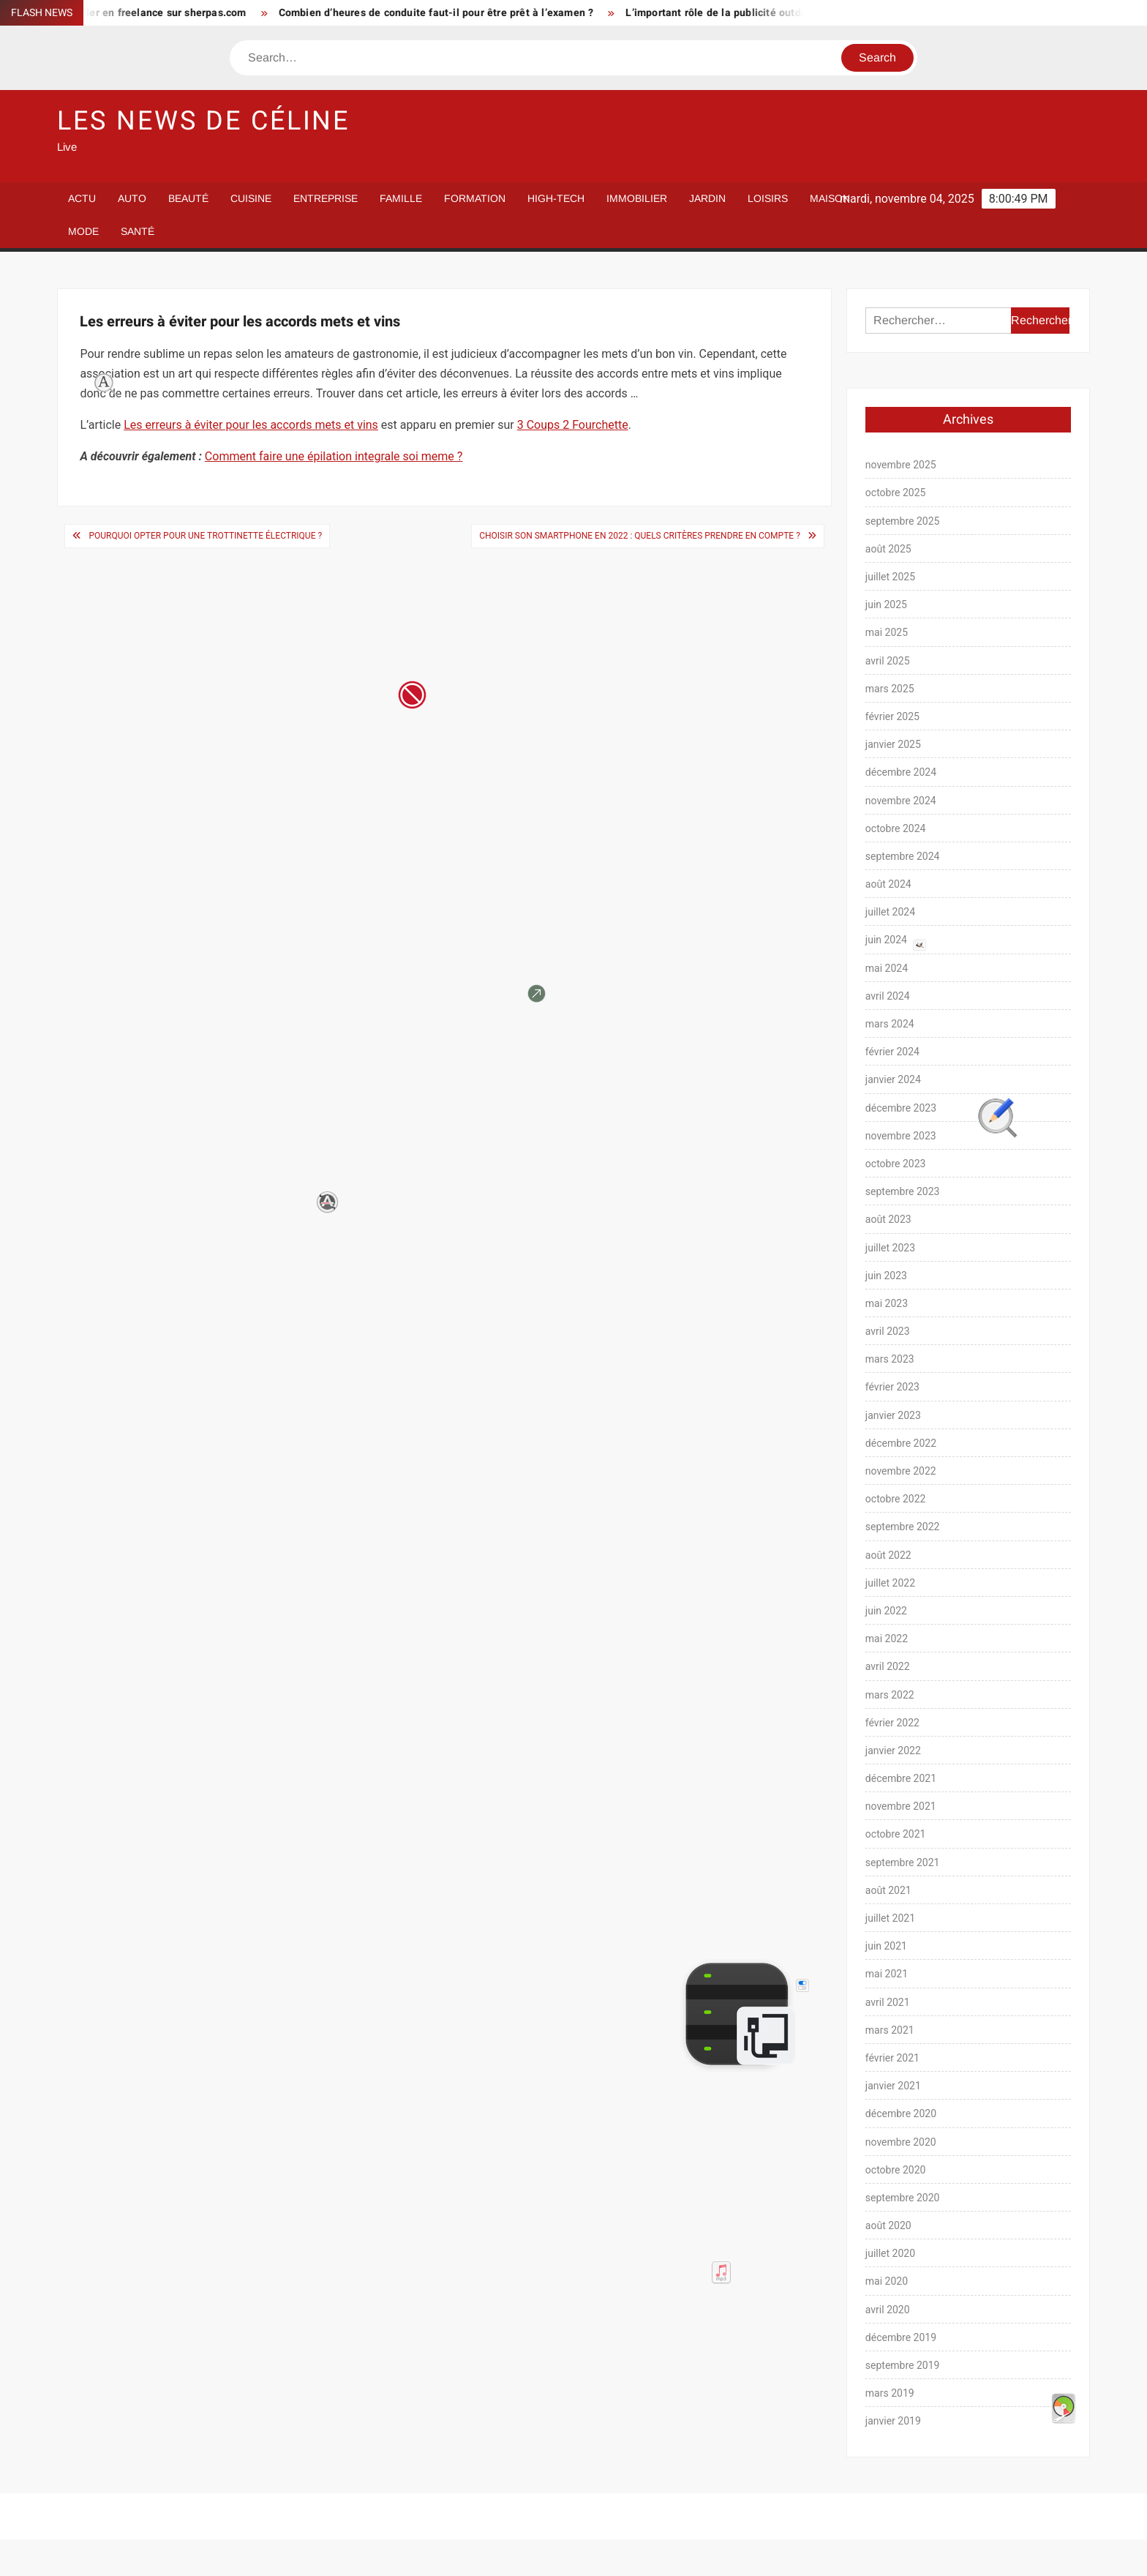  Describe the element at coordinates (412, 694) in the screenshot. I see `delete selected email message` at that location.